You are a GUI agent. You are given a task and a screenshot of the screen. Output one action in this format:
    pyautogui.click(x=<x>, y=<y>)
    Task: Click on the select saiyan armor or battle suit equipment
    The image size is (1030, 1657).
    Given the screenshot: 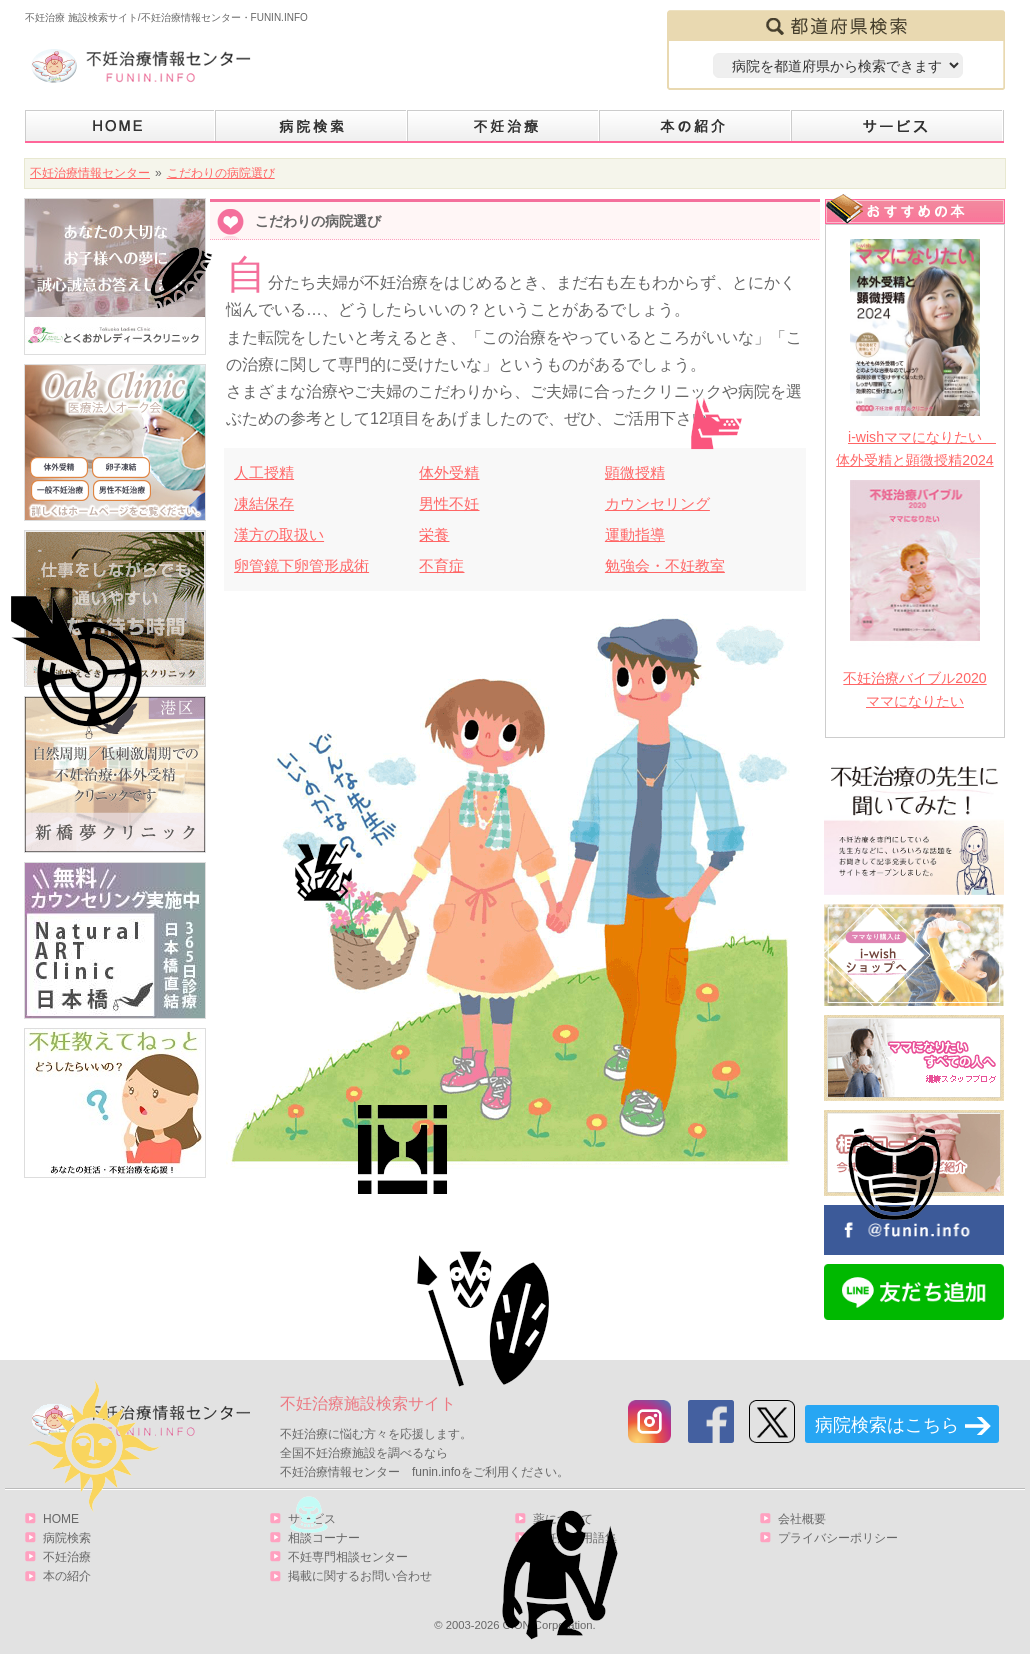 What is the action you would take?
    pyautogui.click(x=894, y=1172)
    